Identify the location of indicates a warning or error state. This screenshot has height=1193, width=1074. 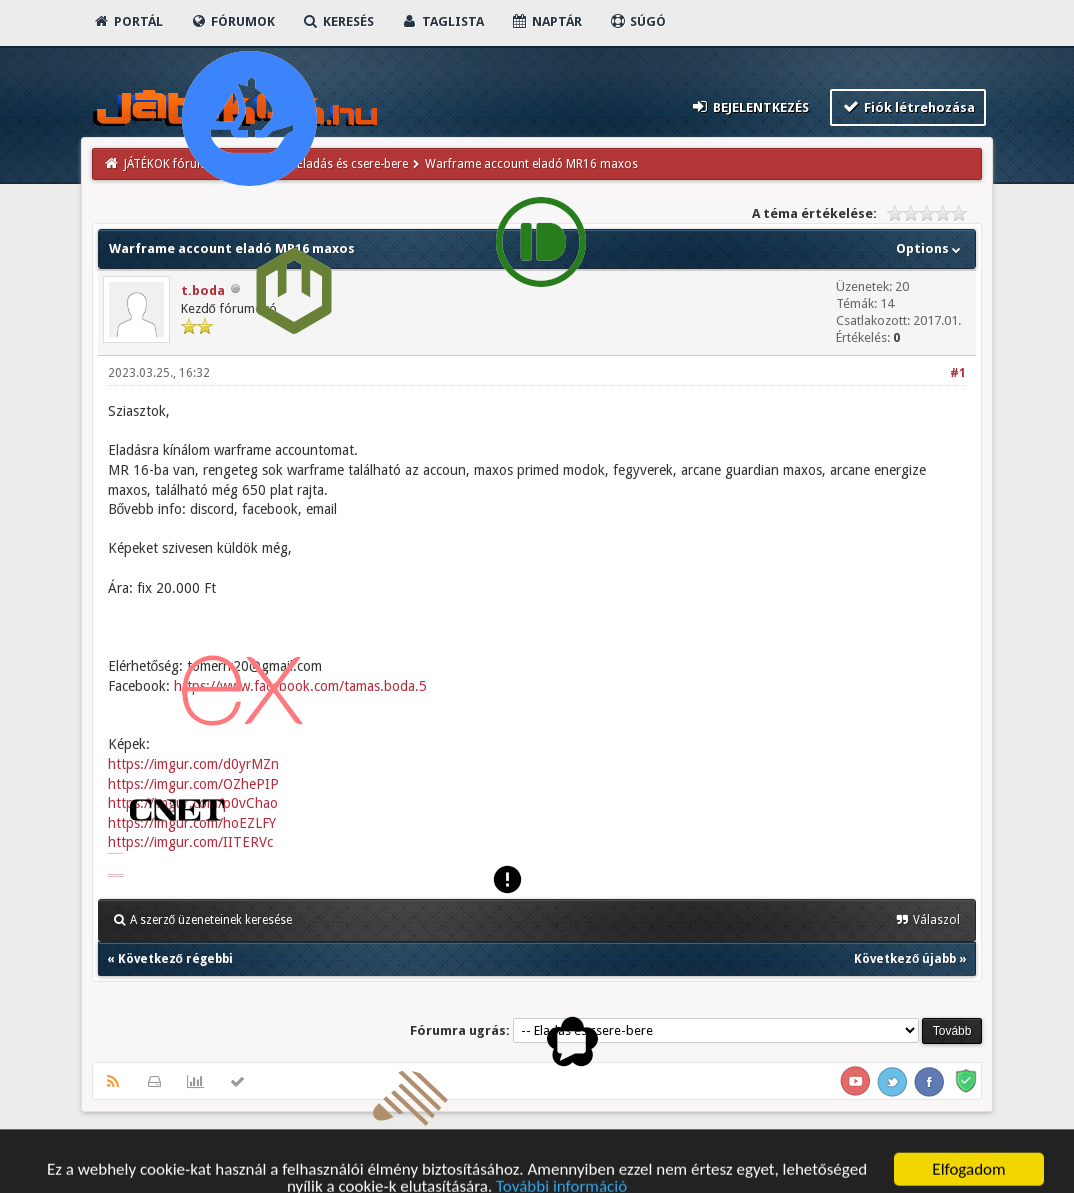
(507, 879).